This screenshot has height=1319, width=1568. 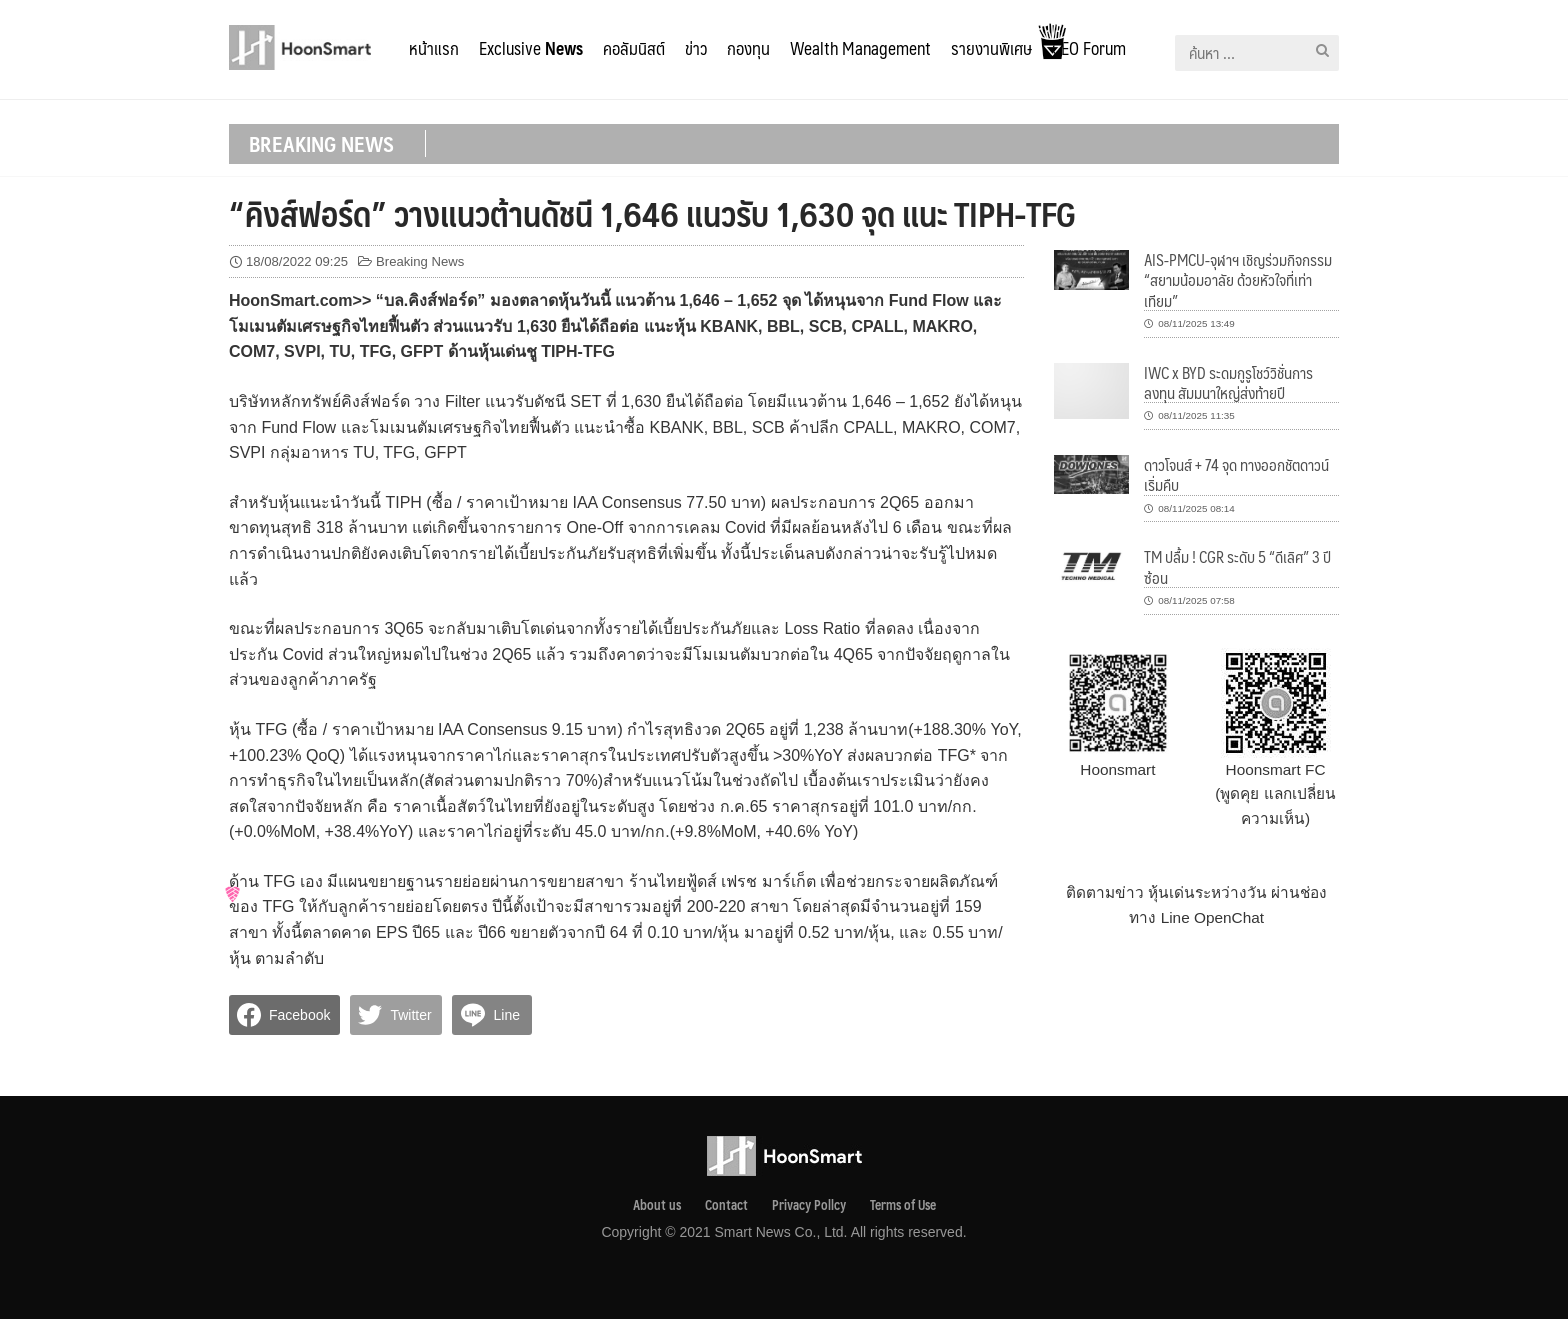 I want to click on equip or view layered armor sets, so click(x=232, y=894).